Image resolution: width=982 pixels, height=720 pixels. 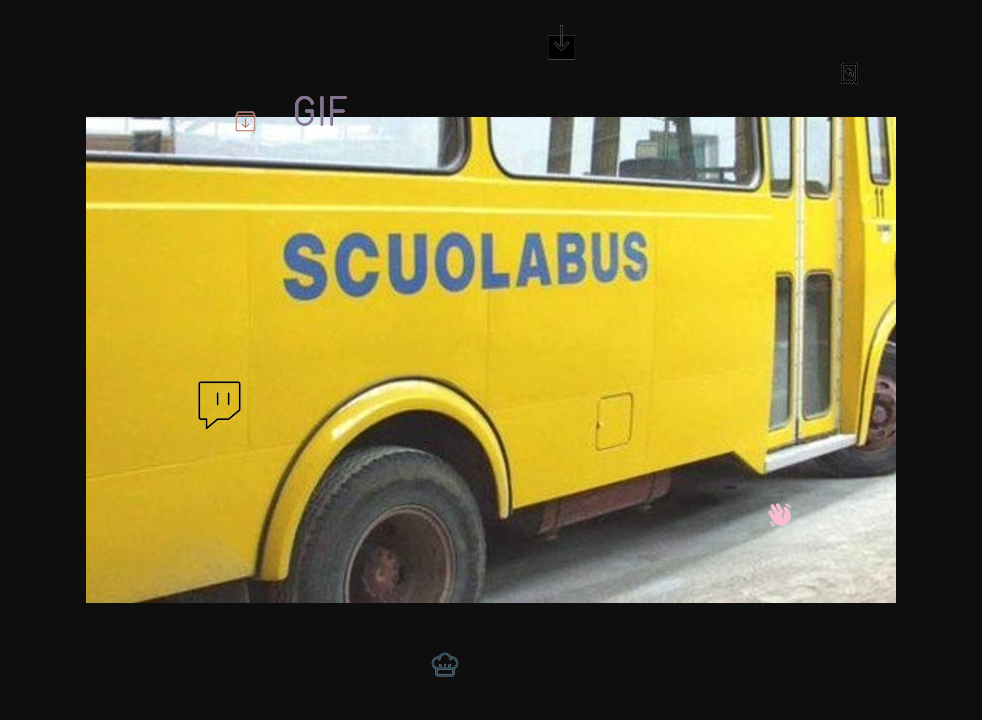 I want to click on greet or welcome a new user, so click(x=779, y=514).